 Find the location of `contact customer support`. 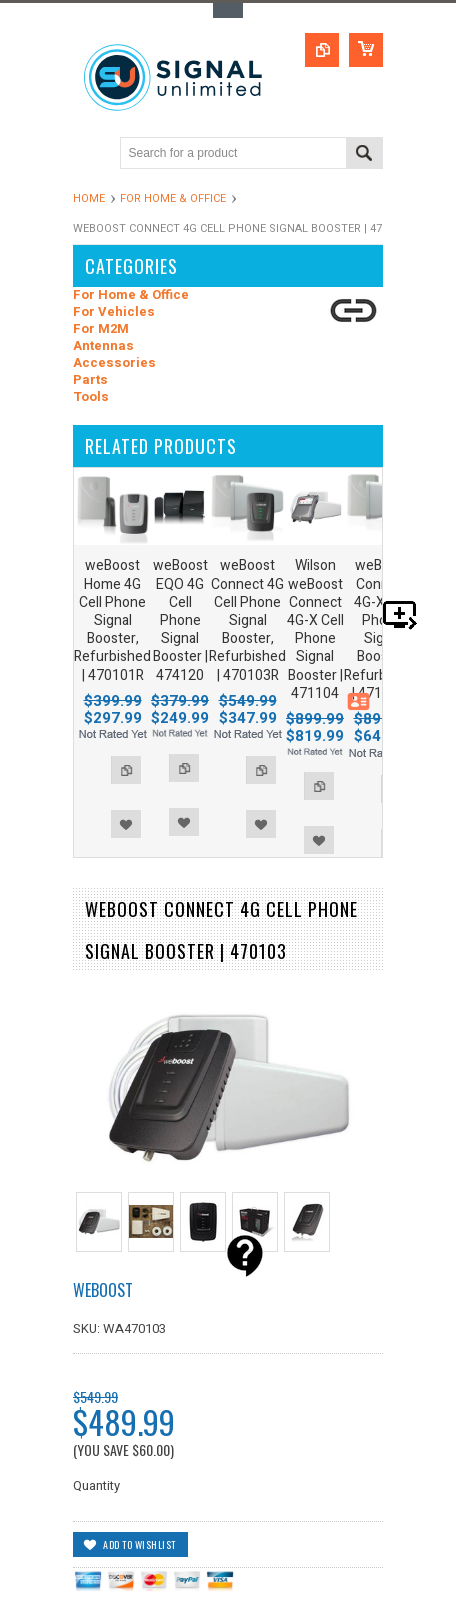

contact customer support is located at coordinates (246, 1256).